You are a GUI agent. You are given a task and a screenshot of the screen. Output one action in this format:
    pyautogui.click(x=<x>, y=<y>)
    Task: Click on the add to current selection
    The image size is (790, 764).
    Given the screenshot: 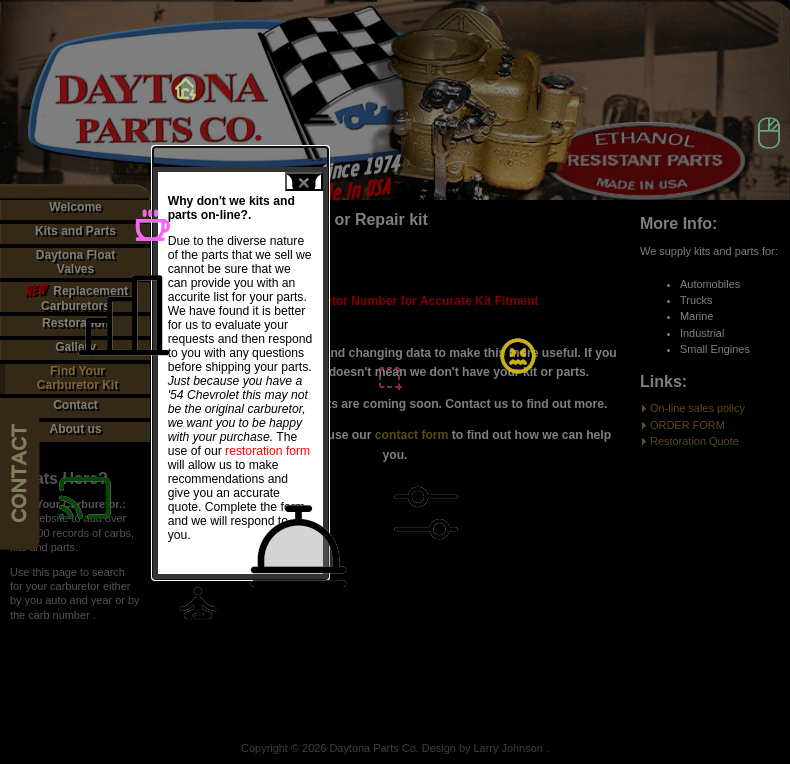 What is the action you would take?
    pyautogui.click(x=389, y=377)
    